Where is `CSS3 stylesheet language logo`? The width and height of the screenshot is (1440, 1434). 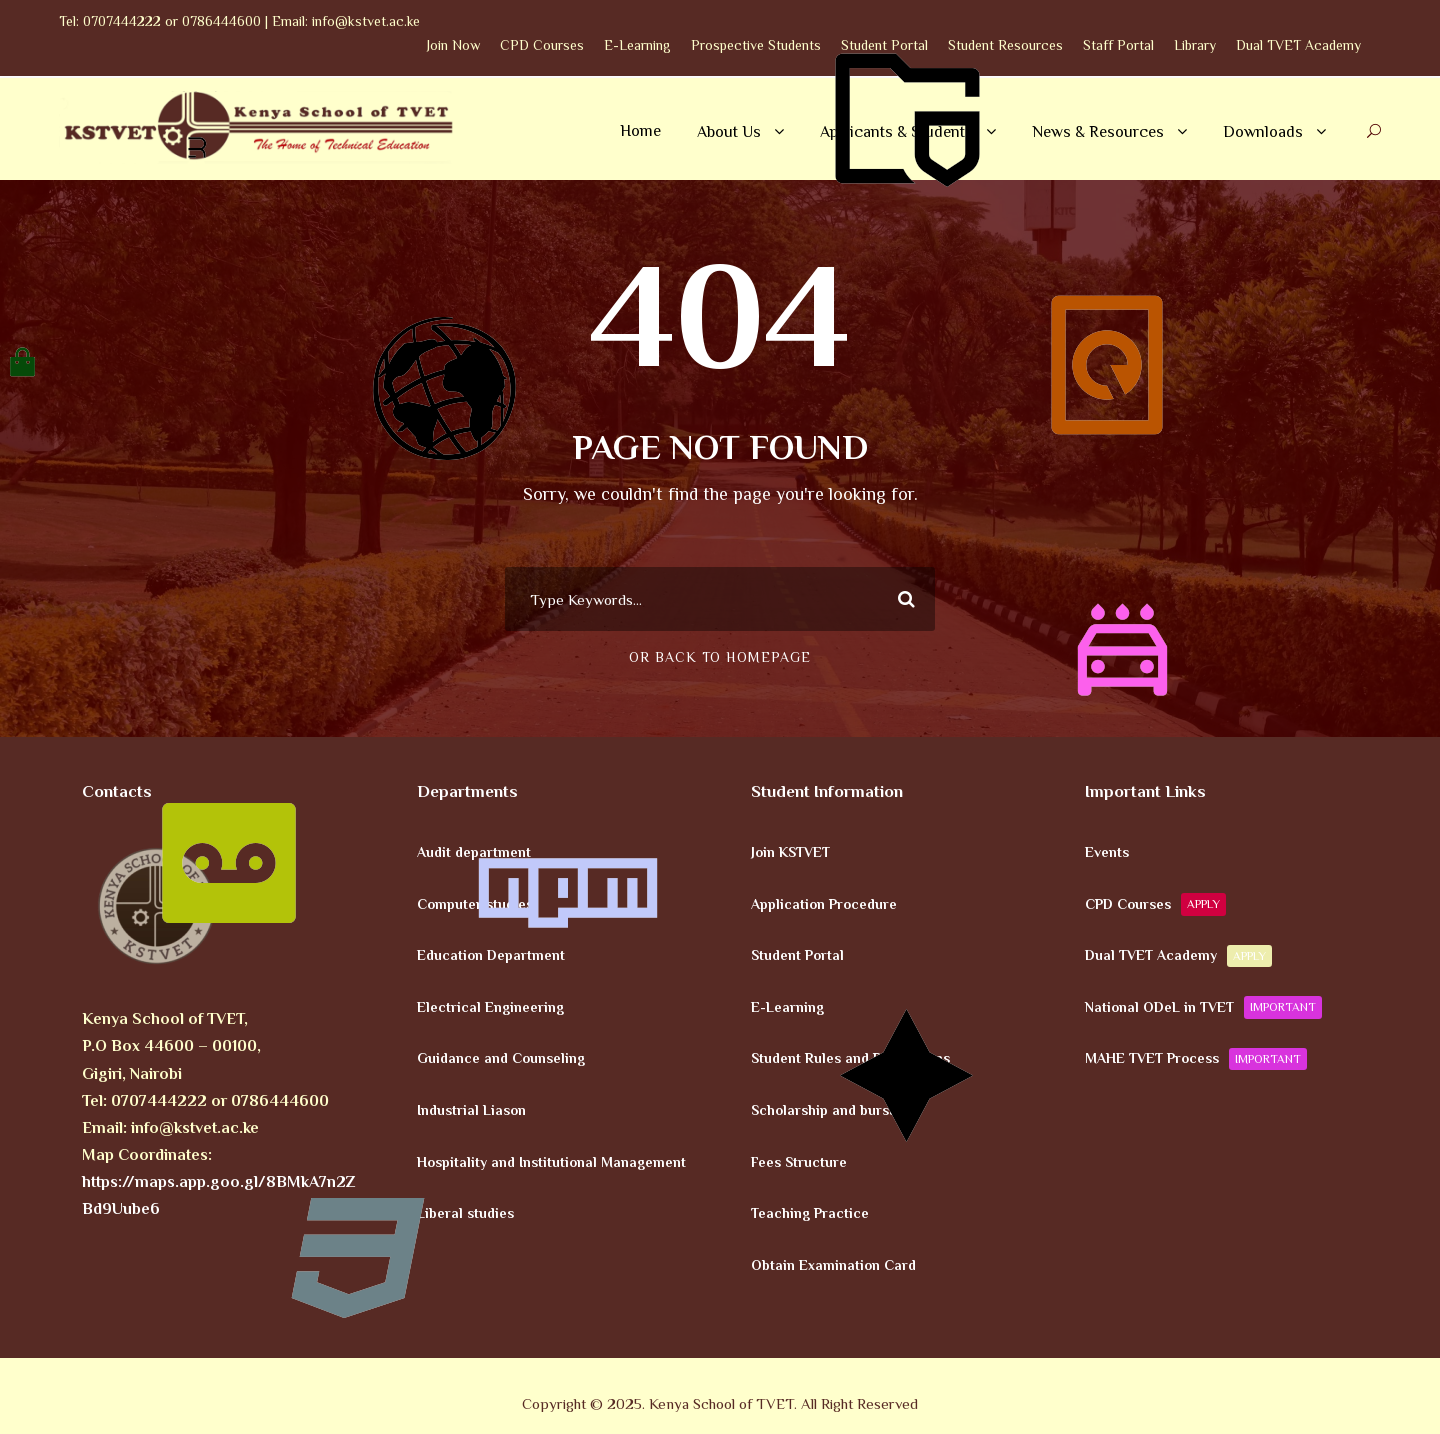 CSS3 stylesheet language logo is located at coordinates (358, 1258).